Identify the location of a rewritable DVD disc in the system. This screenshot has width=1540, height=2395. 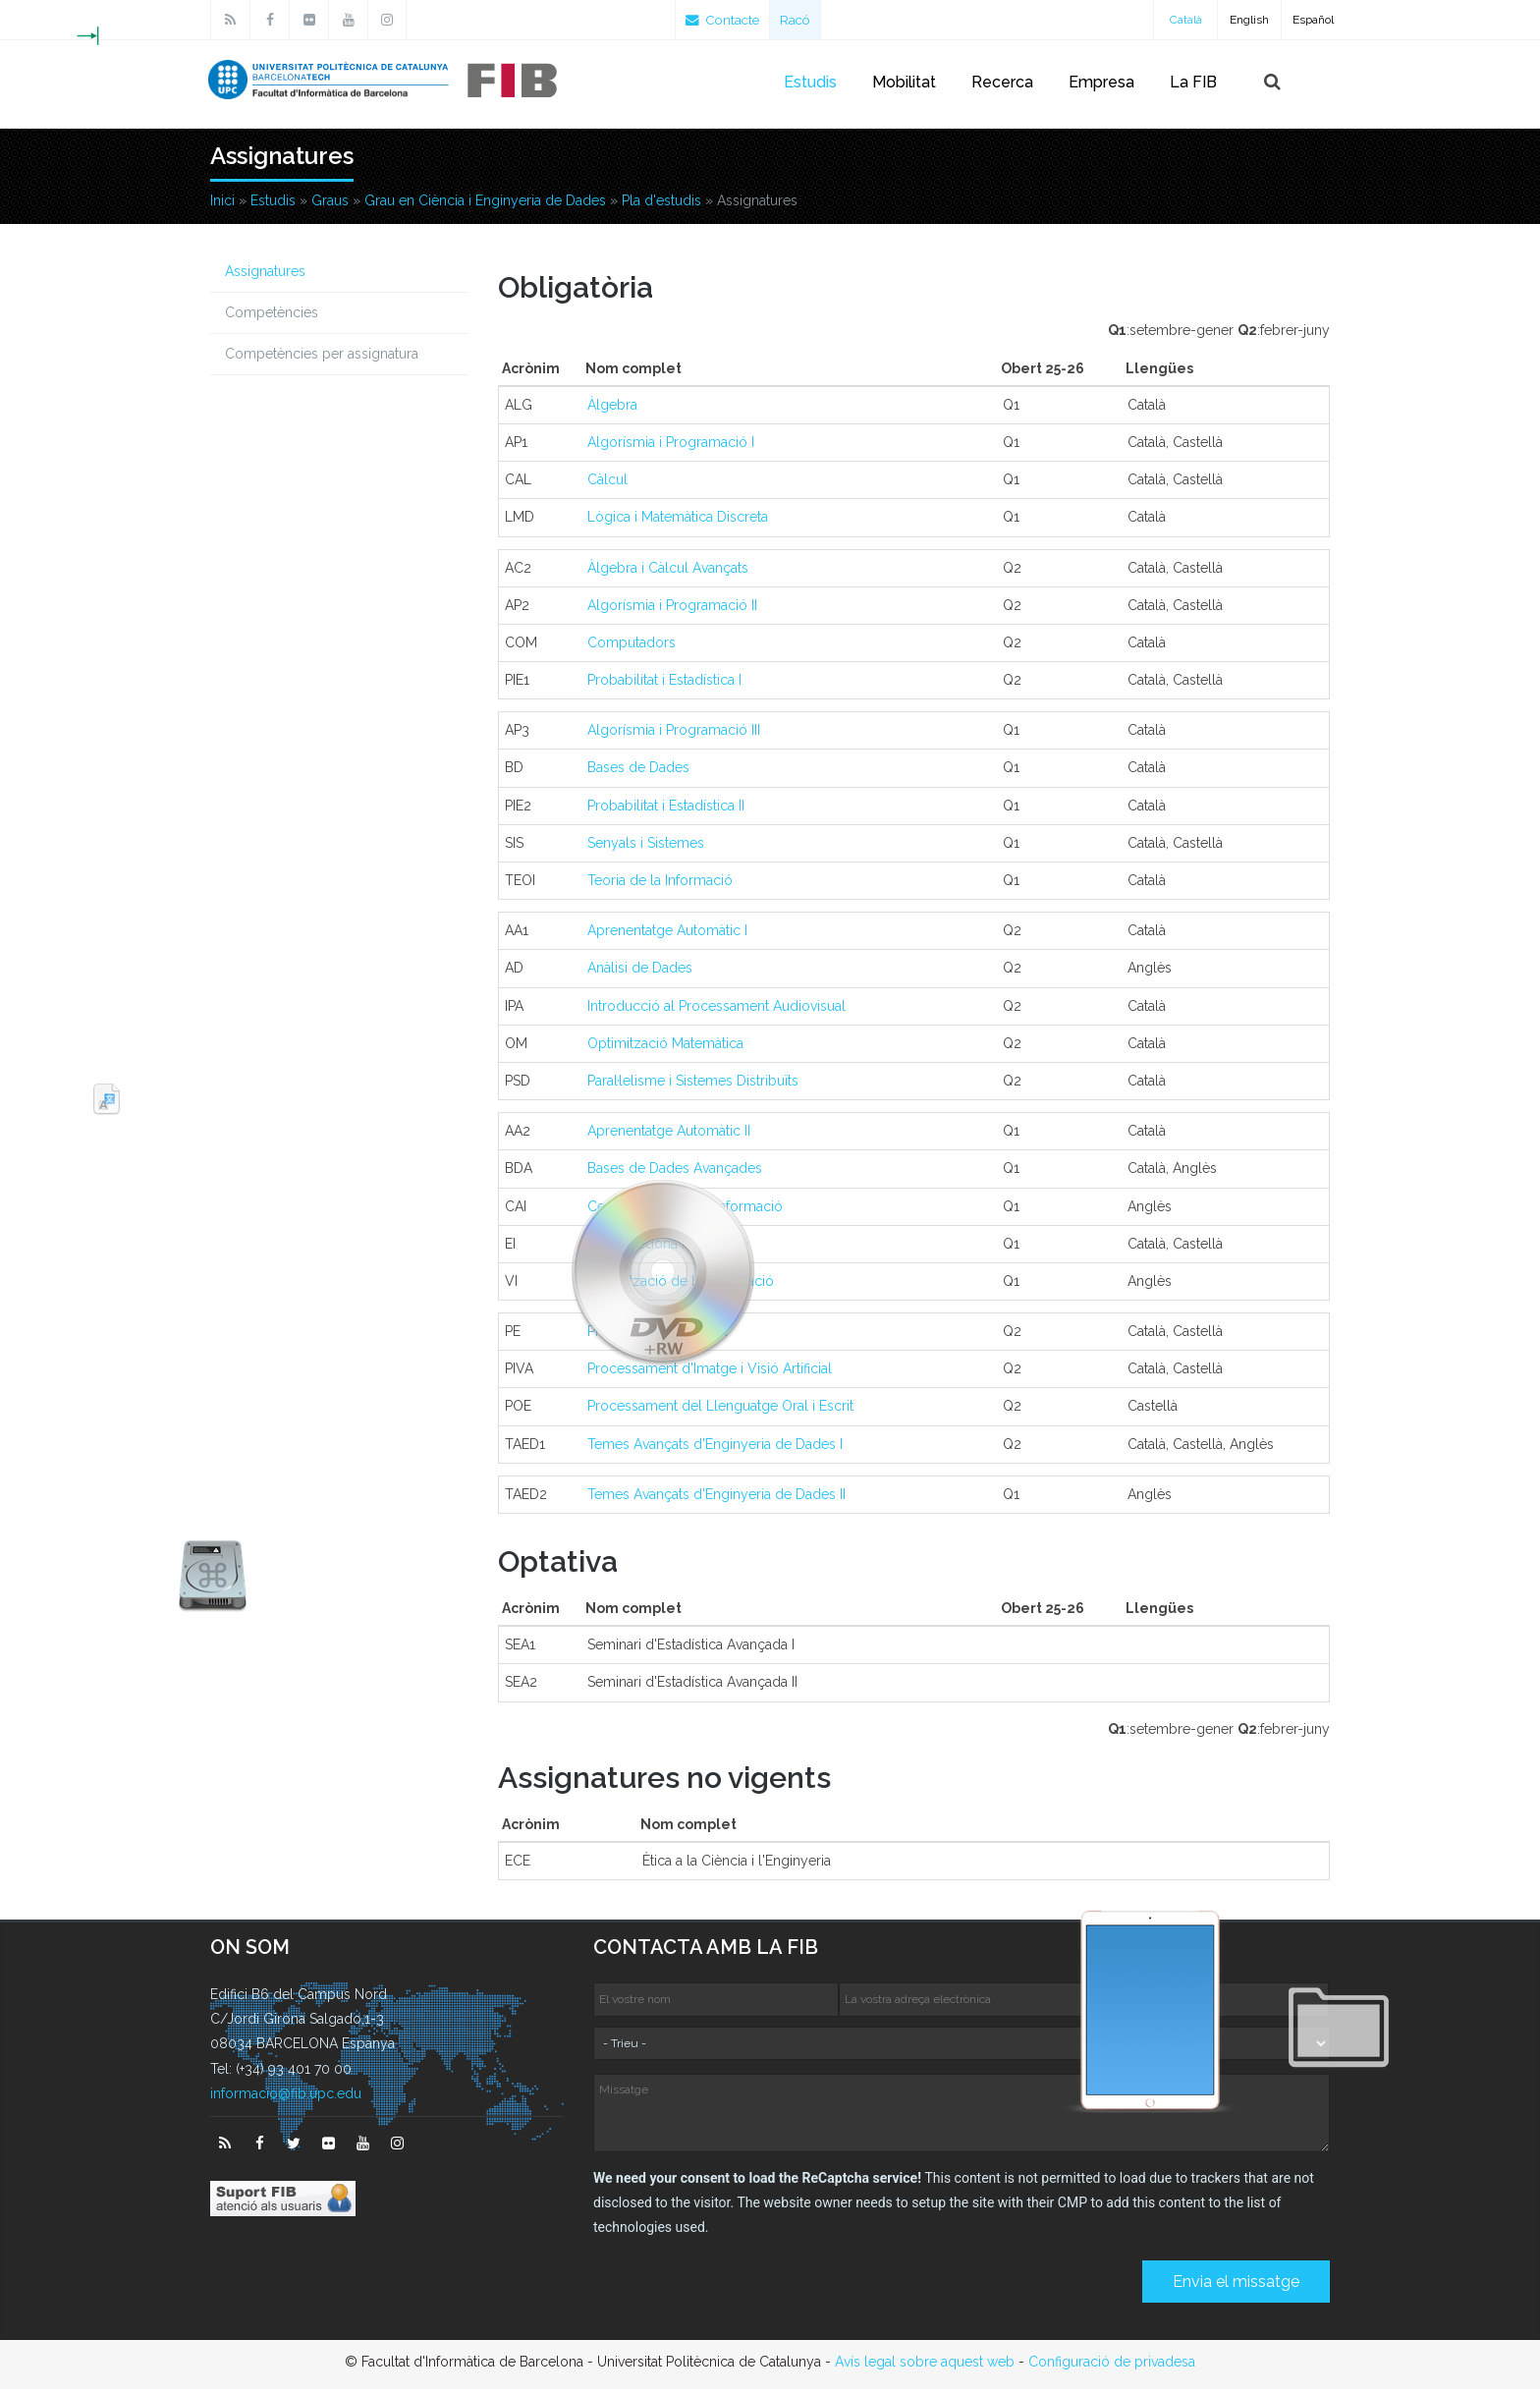
(663, 1275).